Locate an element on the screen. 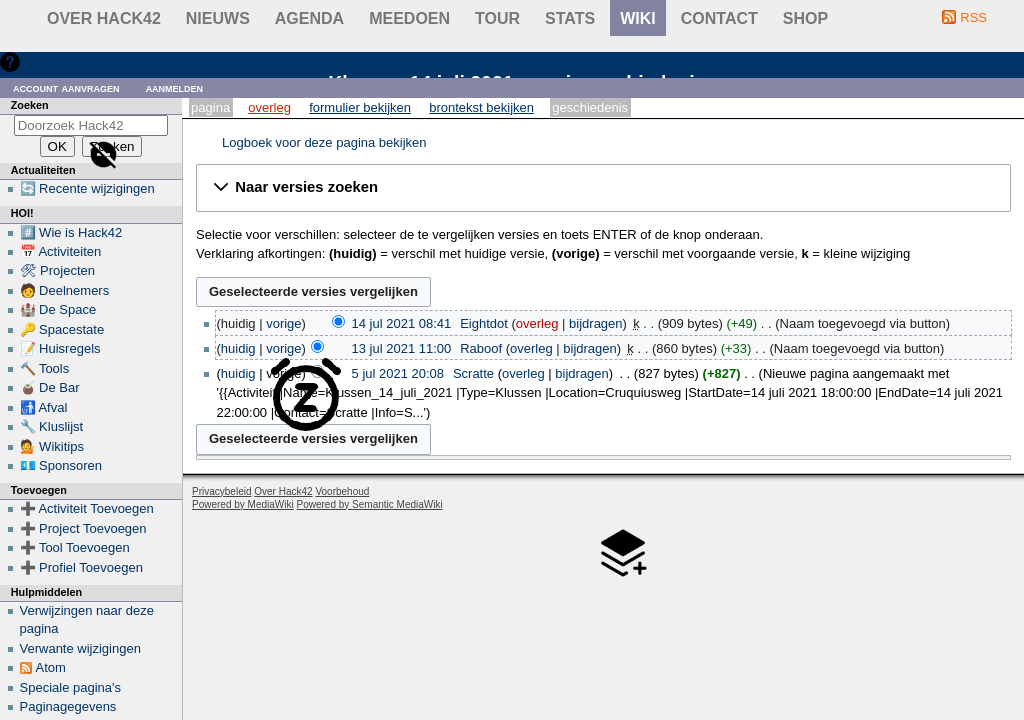 The image size is (1024, 720). add a new layer to the stack is located at coordinates (623, 553).